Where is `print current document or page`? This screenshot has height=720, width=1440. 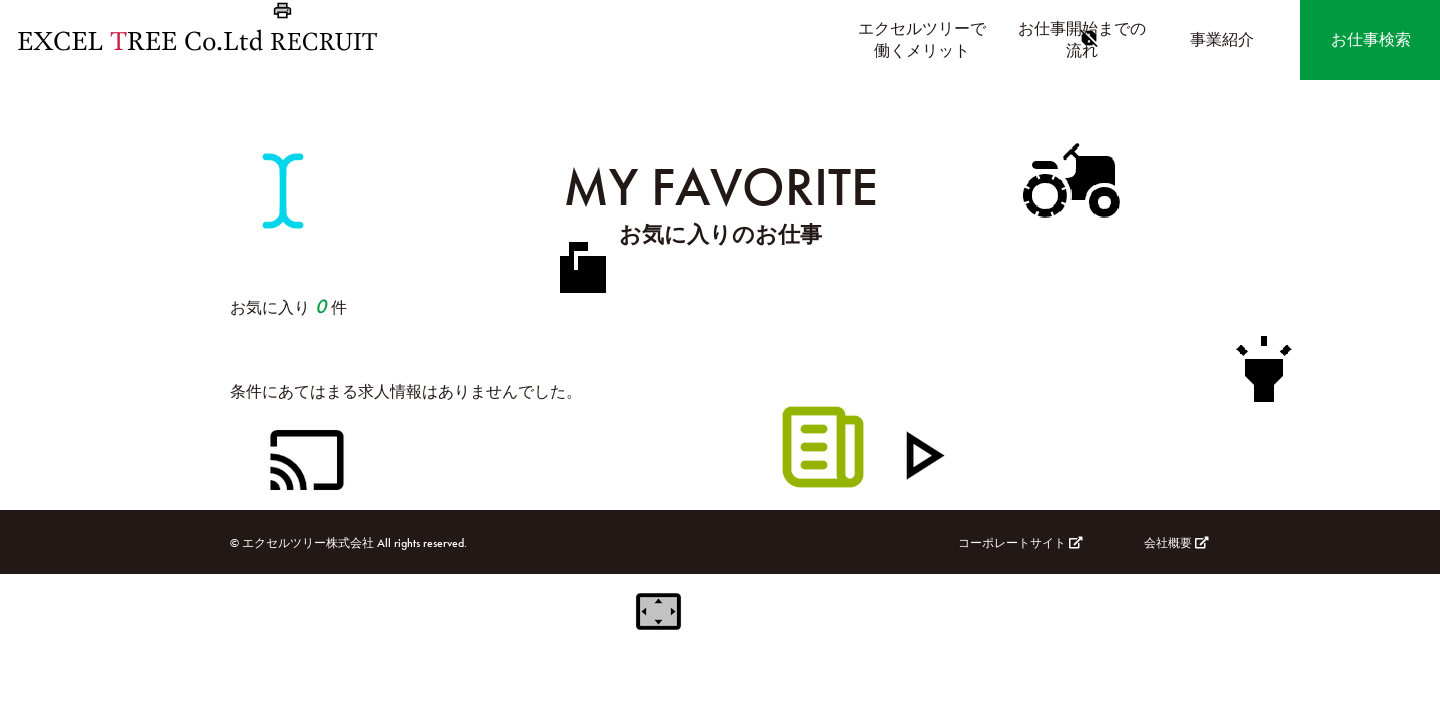
print current document or page is located at coordinates (282, 10).